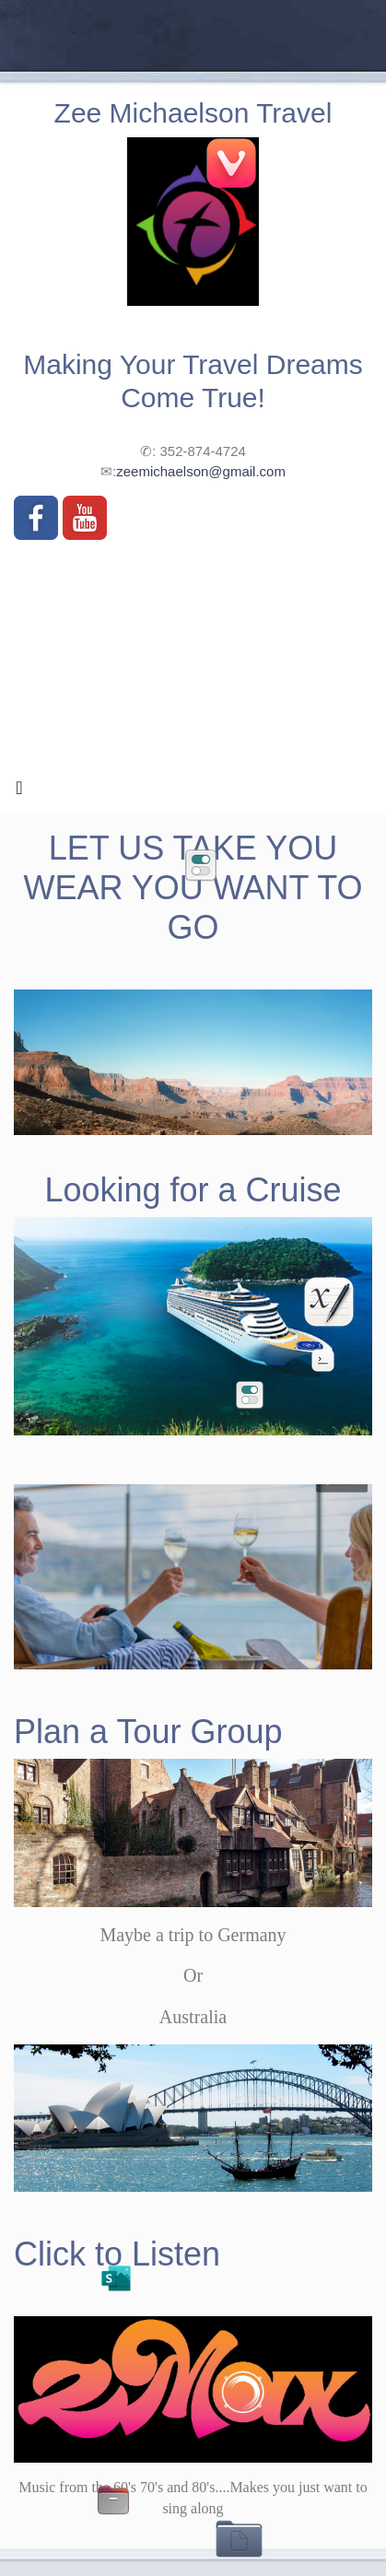 This screenshot has width=386, height=2576. Describe the element at coordinates (322, 1360) in the screenshot. I see `open terminal or command line interface` at that location.